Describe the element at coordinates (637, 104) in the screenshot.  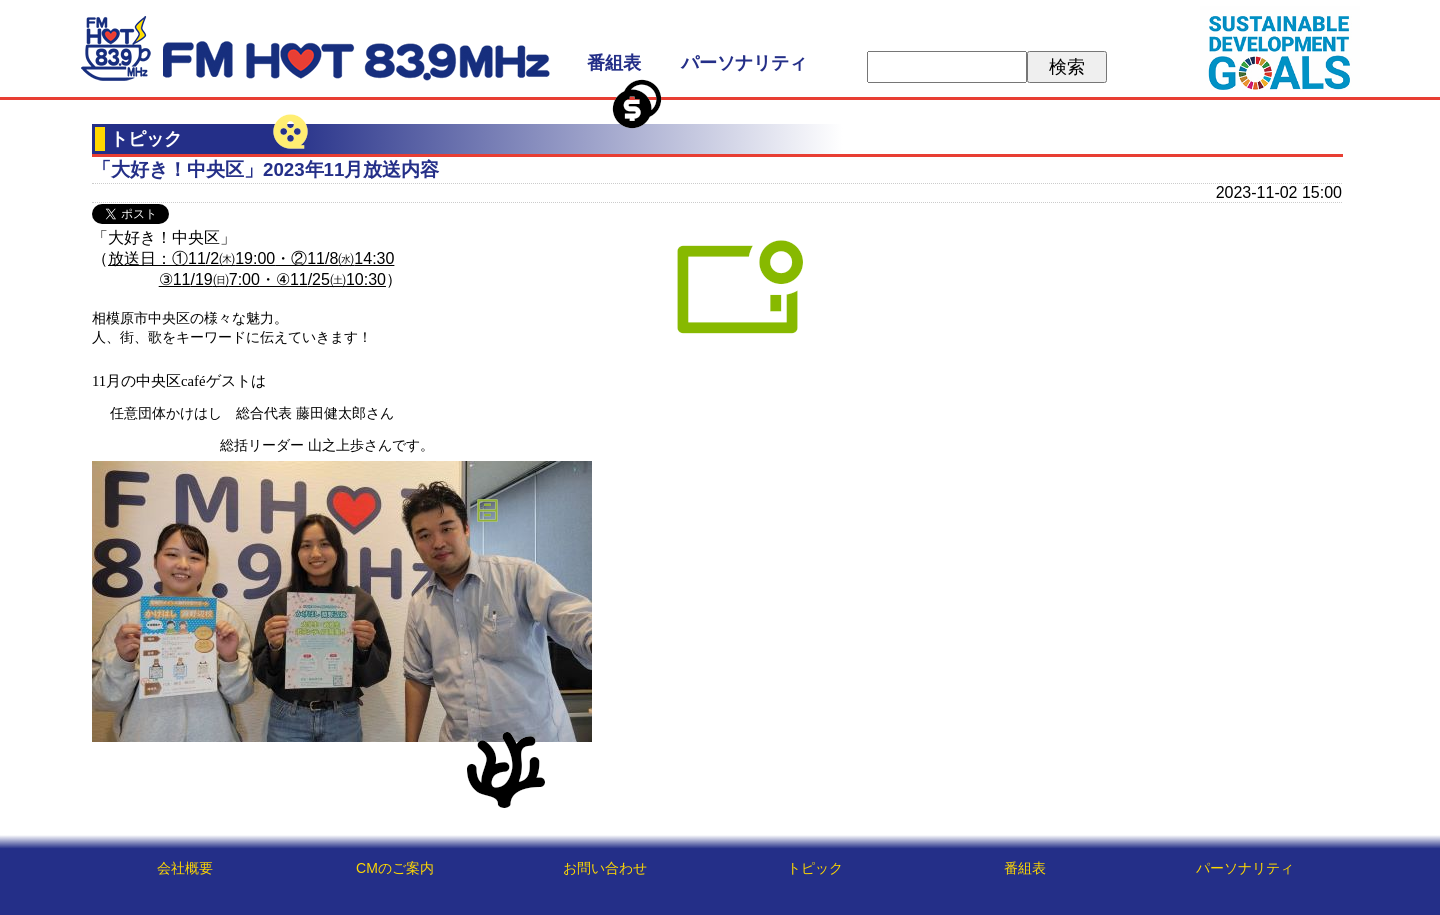
I see `view your coin balance or currency` at that location.